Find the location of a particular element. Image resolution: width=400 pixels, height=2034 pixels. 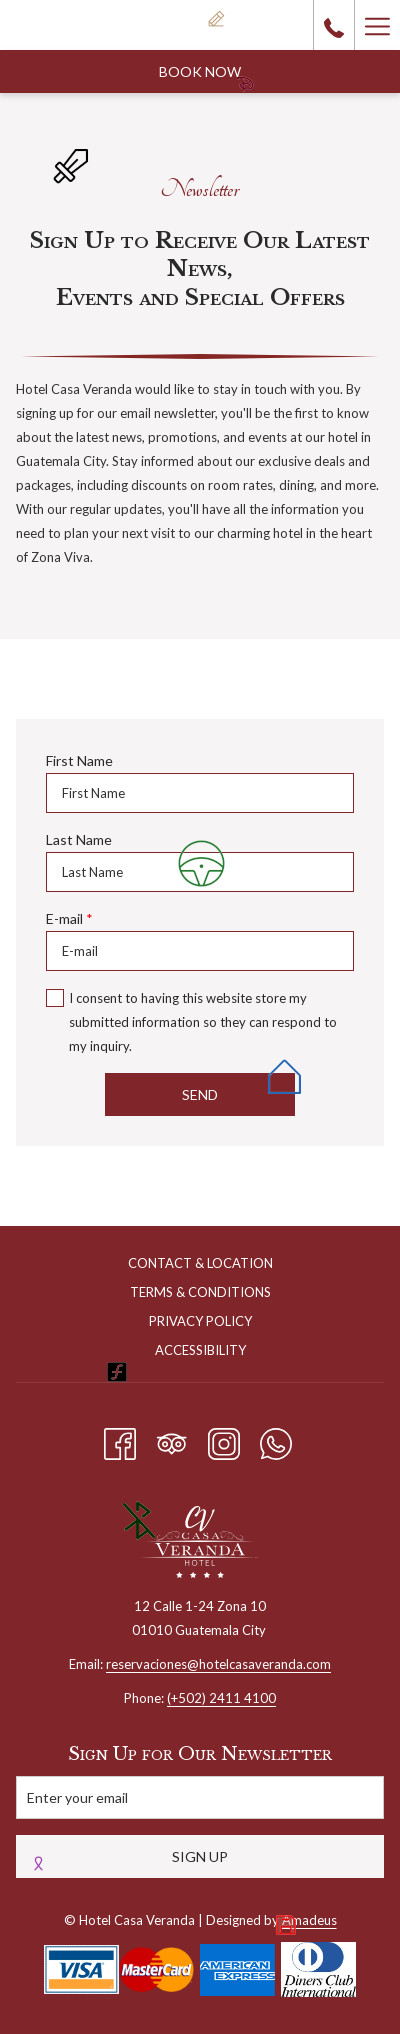

navigate to home screen is located at coordinates (284, 1077).